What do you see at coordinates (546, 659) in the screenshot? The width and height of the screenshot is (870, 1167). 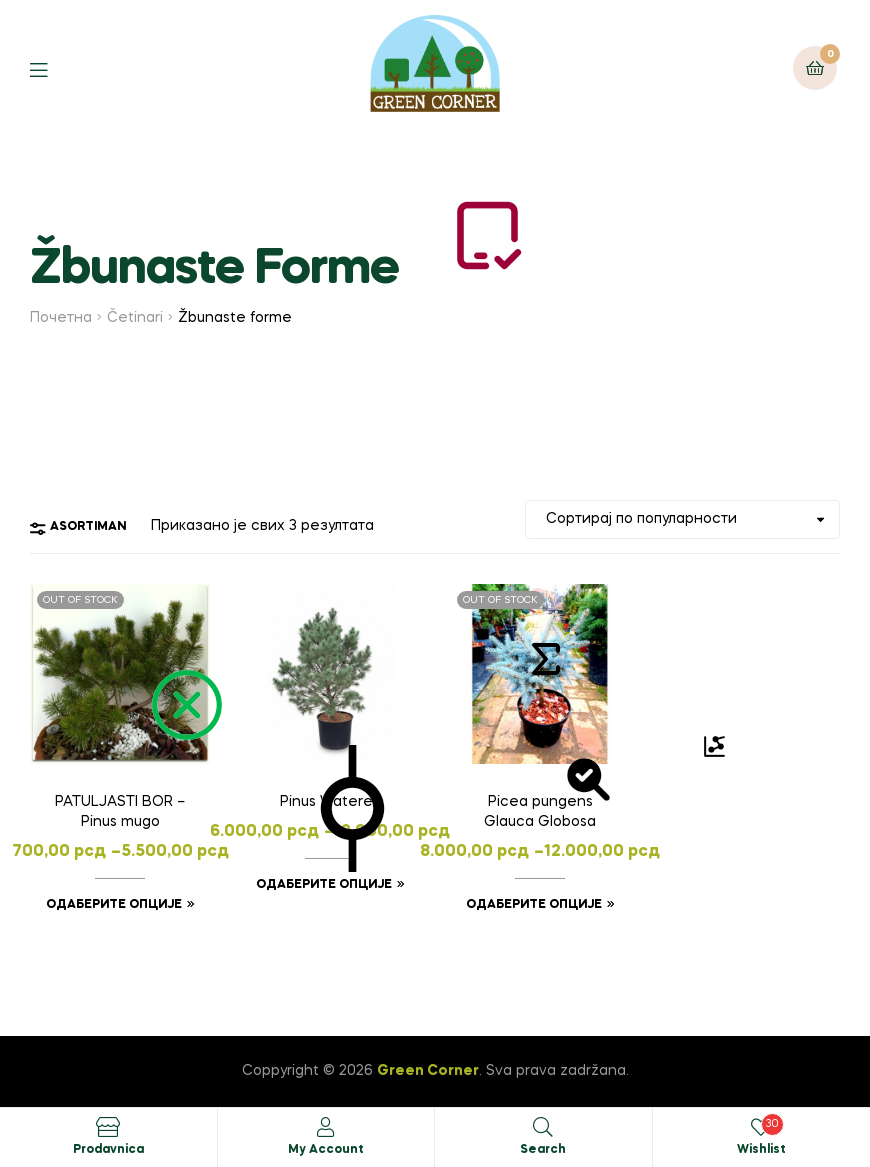 I see `calculate the sum of selected values` at bounding box center [546, 659].